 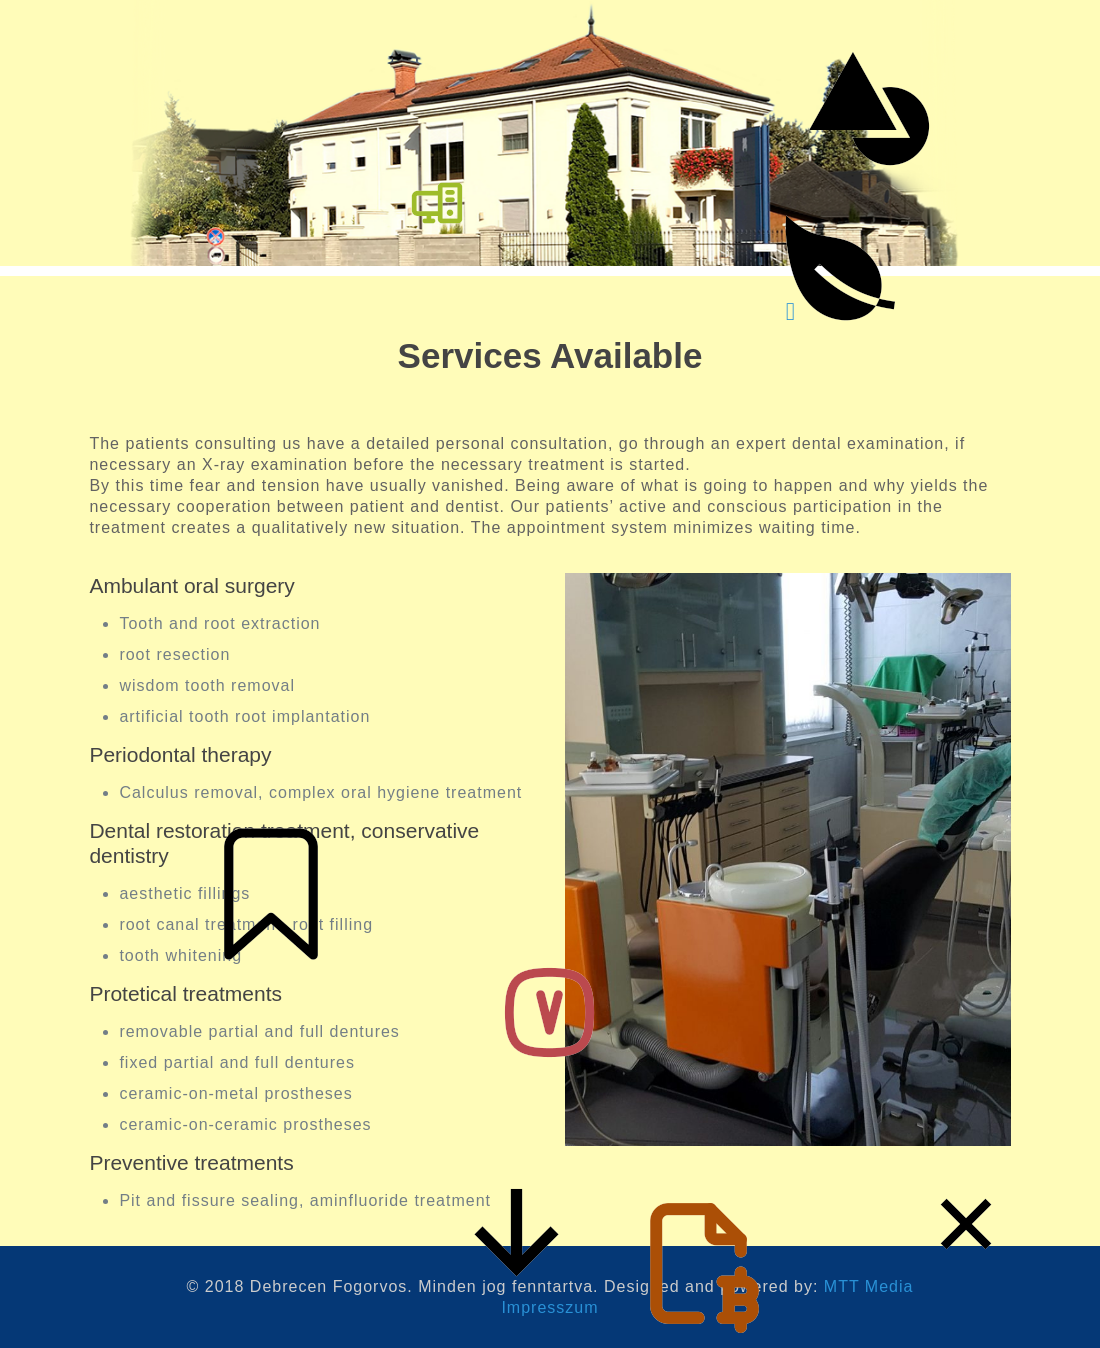 I want to click on access desktop computer settings, so click(x=437, y=203).